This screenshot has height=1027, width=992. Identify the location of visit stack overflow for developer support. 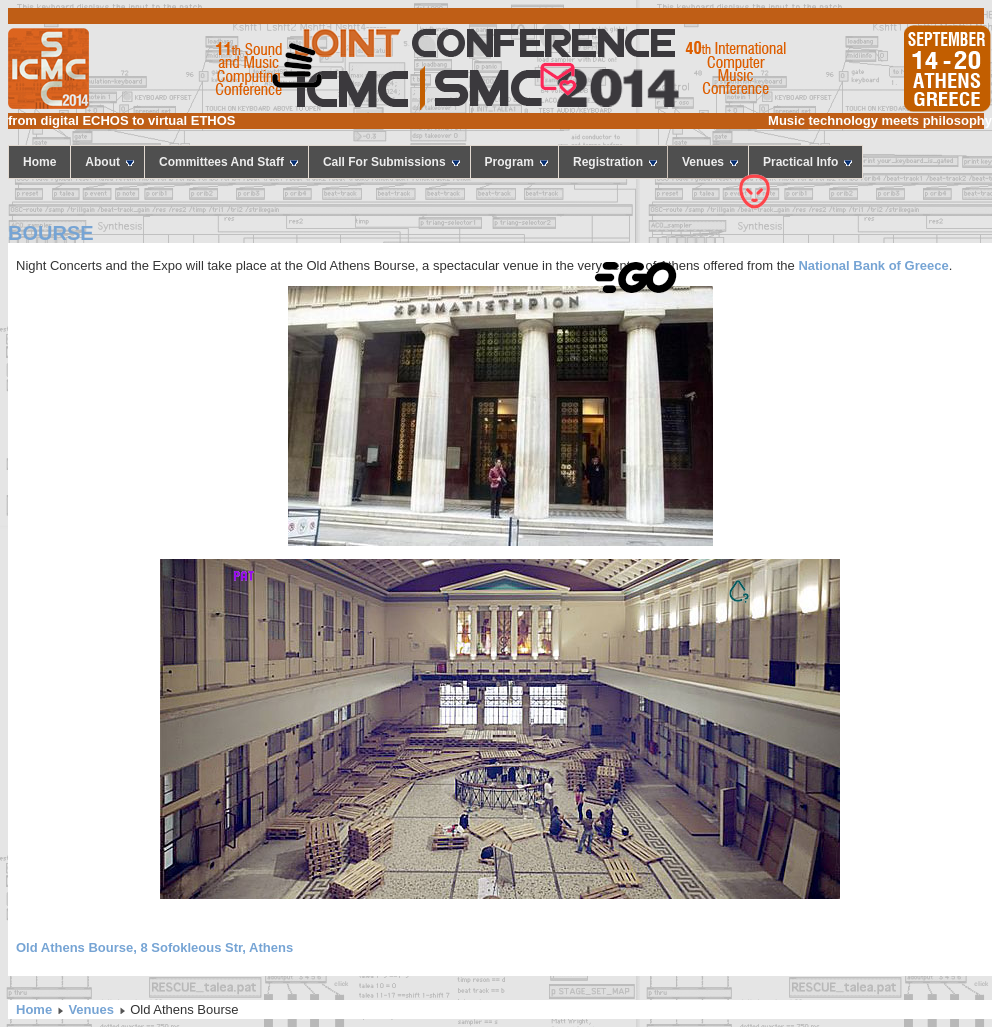
(297, 63).